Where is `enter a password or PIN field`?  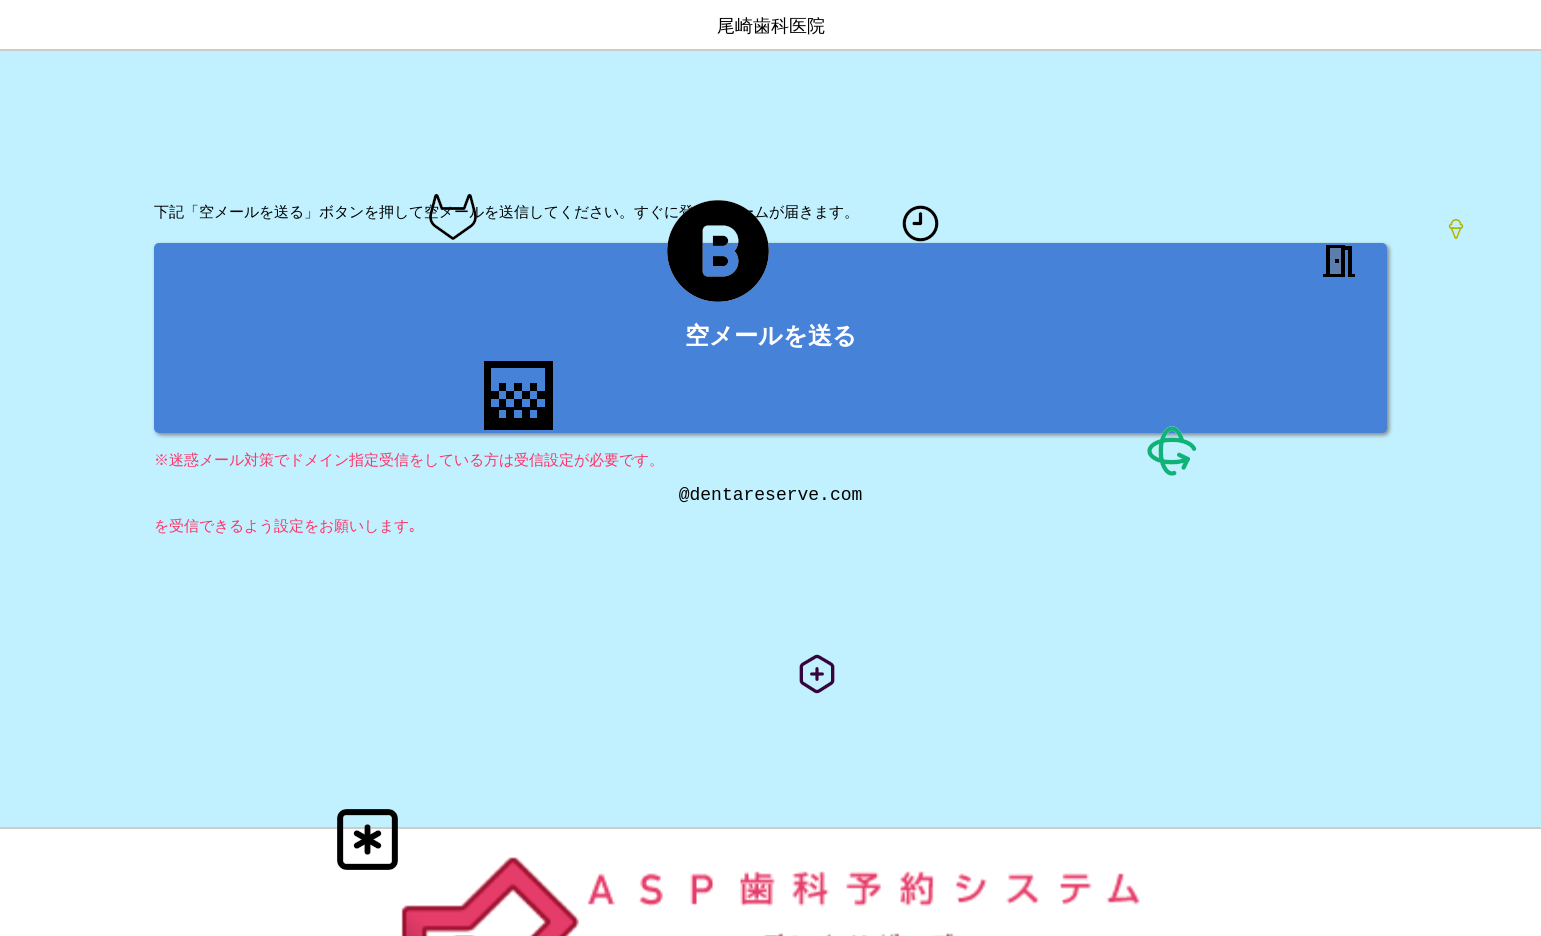
enter a password or PIN field is located at coordinates (367, 839).